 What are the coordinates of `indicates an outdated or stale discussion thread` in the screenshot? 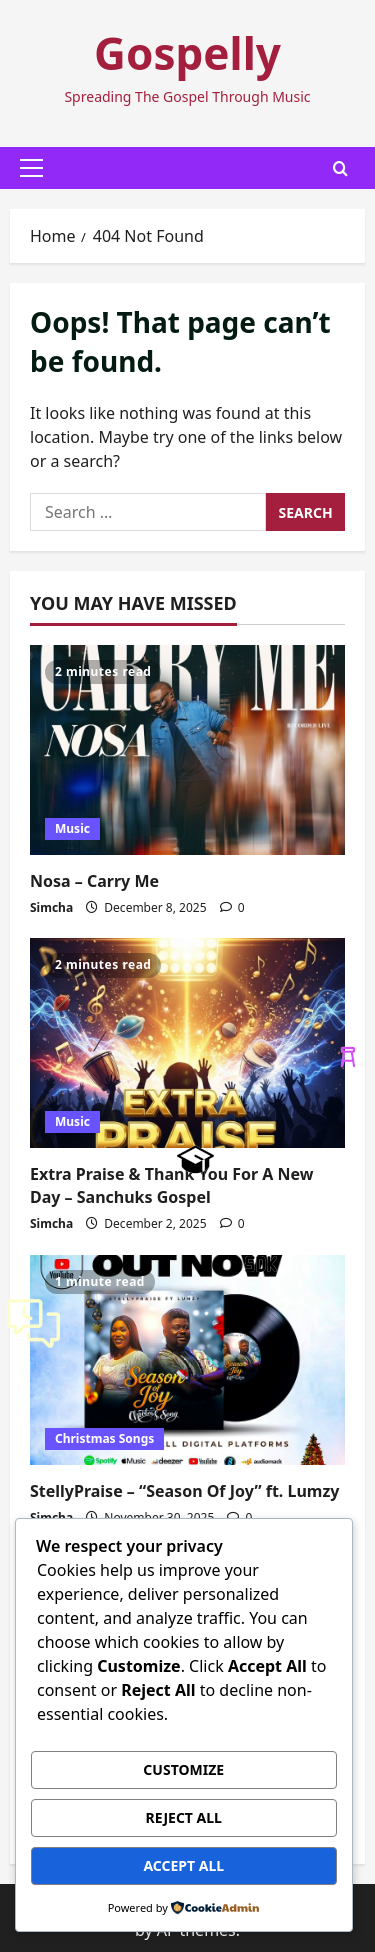 It's located at (33, 1323).